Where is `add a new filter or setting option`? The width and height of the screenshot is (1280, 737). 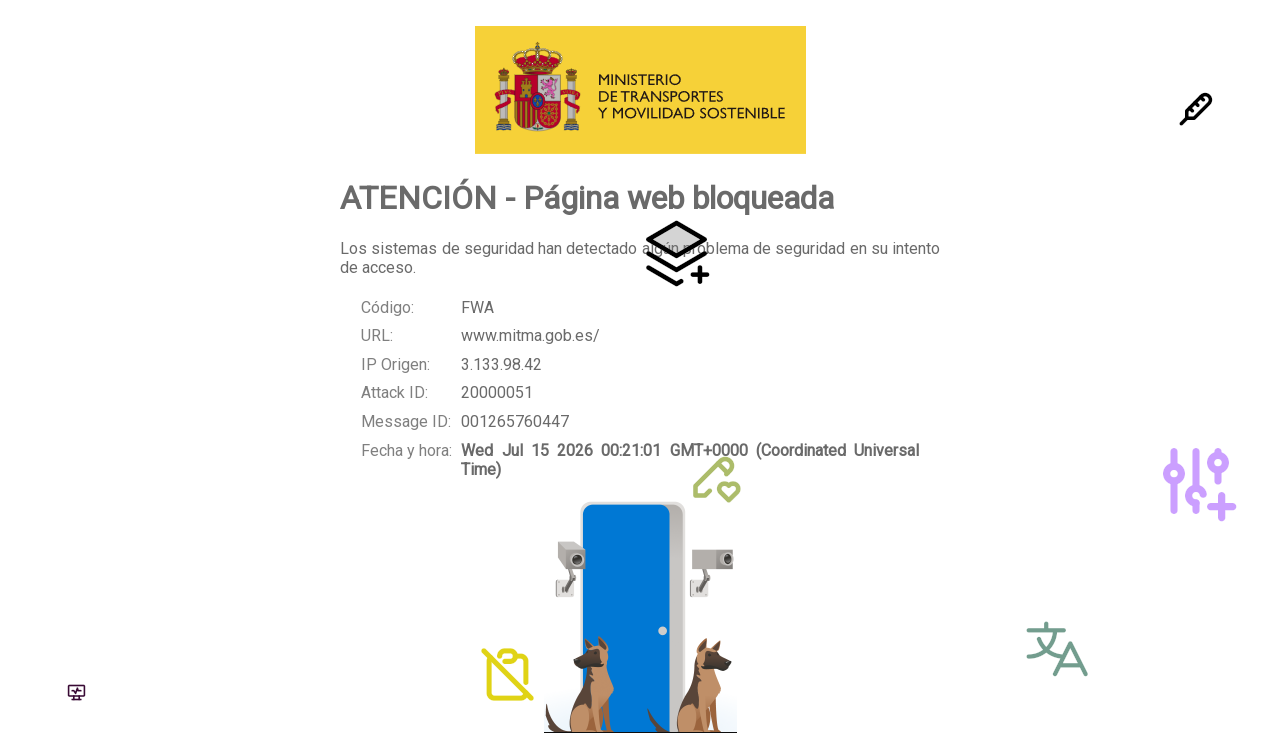
add a new filter or setting option is located at coordinates (1196, 481).